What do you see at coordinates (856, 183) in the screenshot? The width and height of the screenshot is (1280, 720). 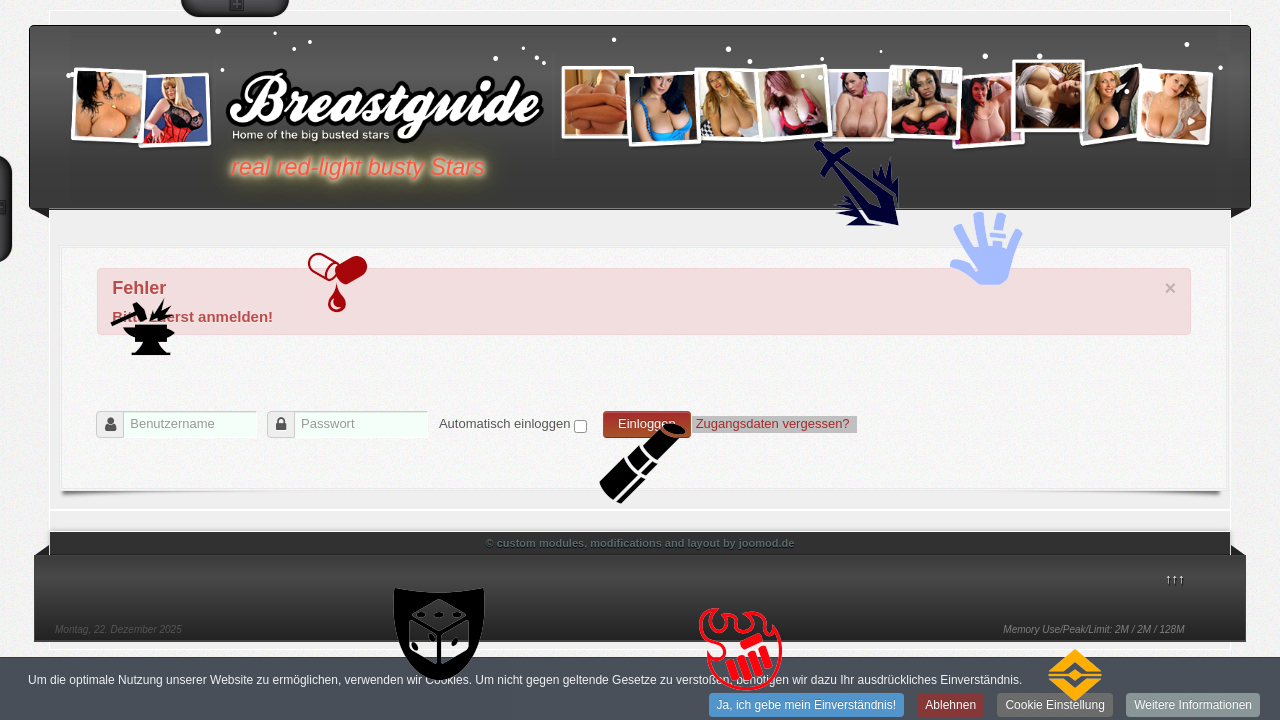 I see `attack or combat action button` at bounding box center [856, 183].